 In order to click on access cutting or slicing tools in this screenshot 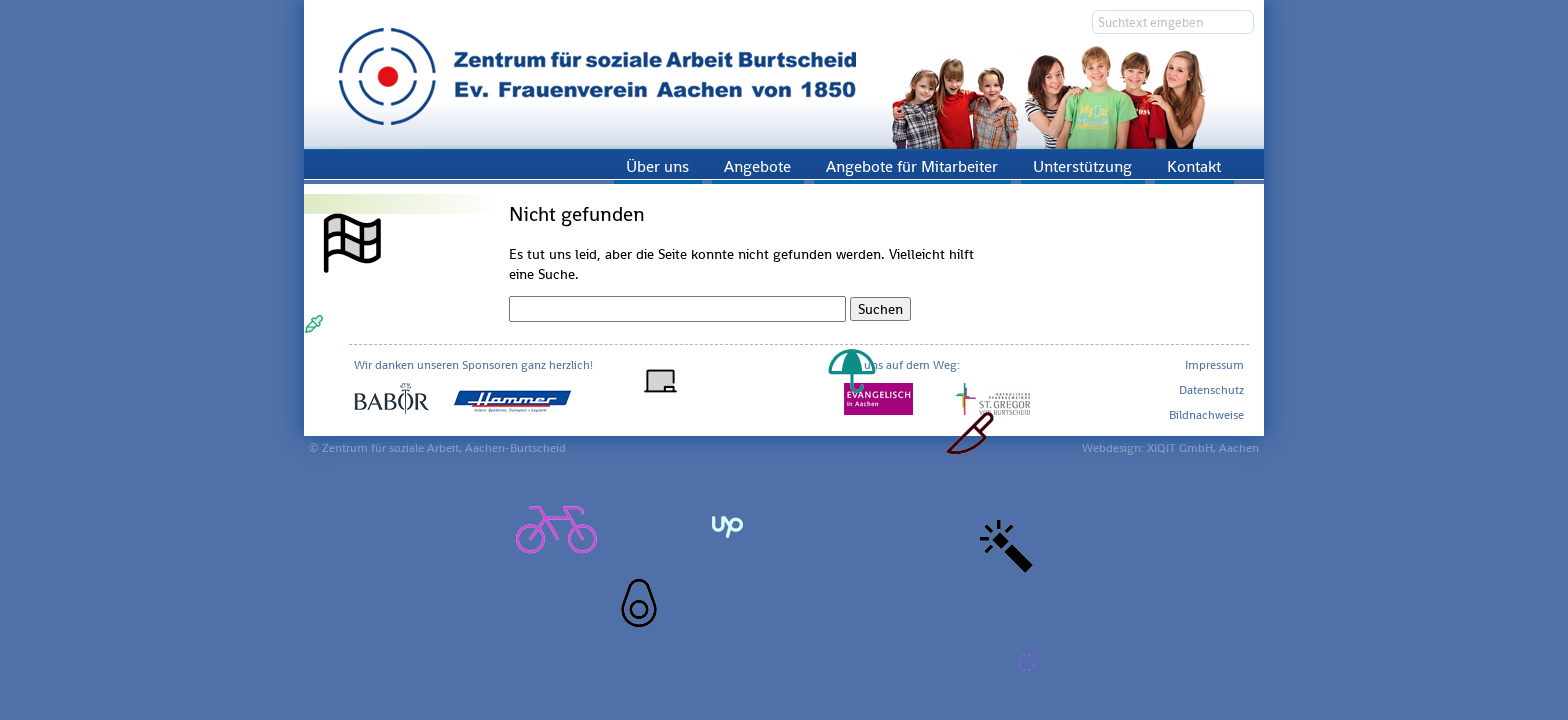, I will do `click(970, 434)`.